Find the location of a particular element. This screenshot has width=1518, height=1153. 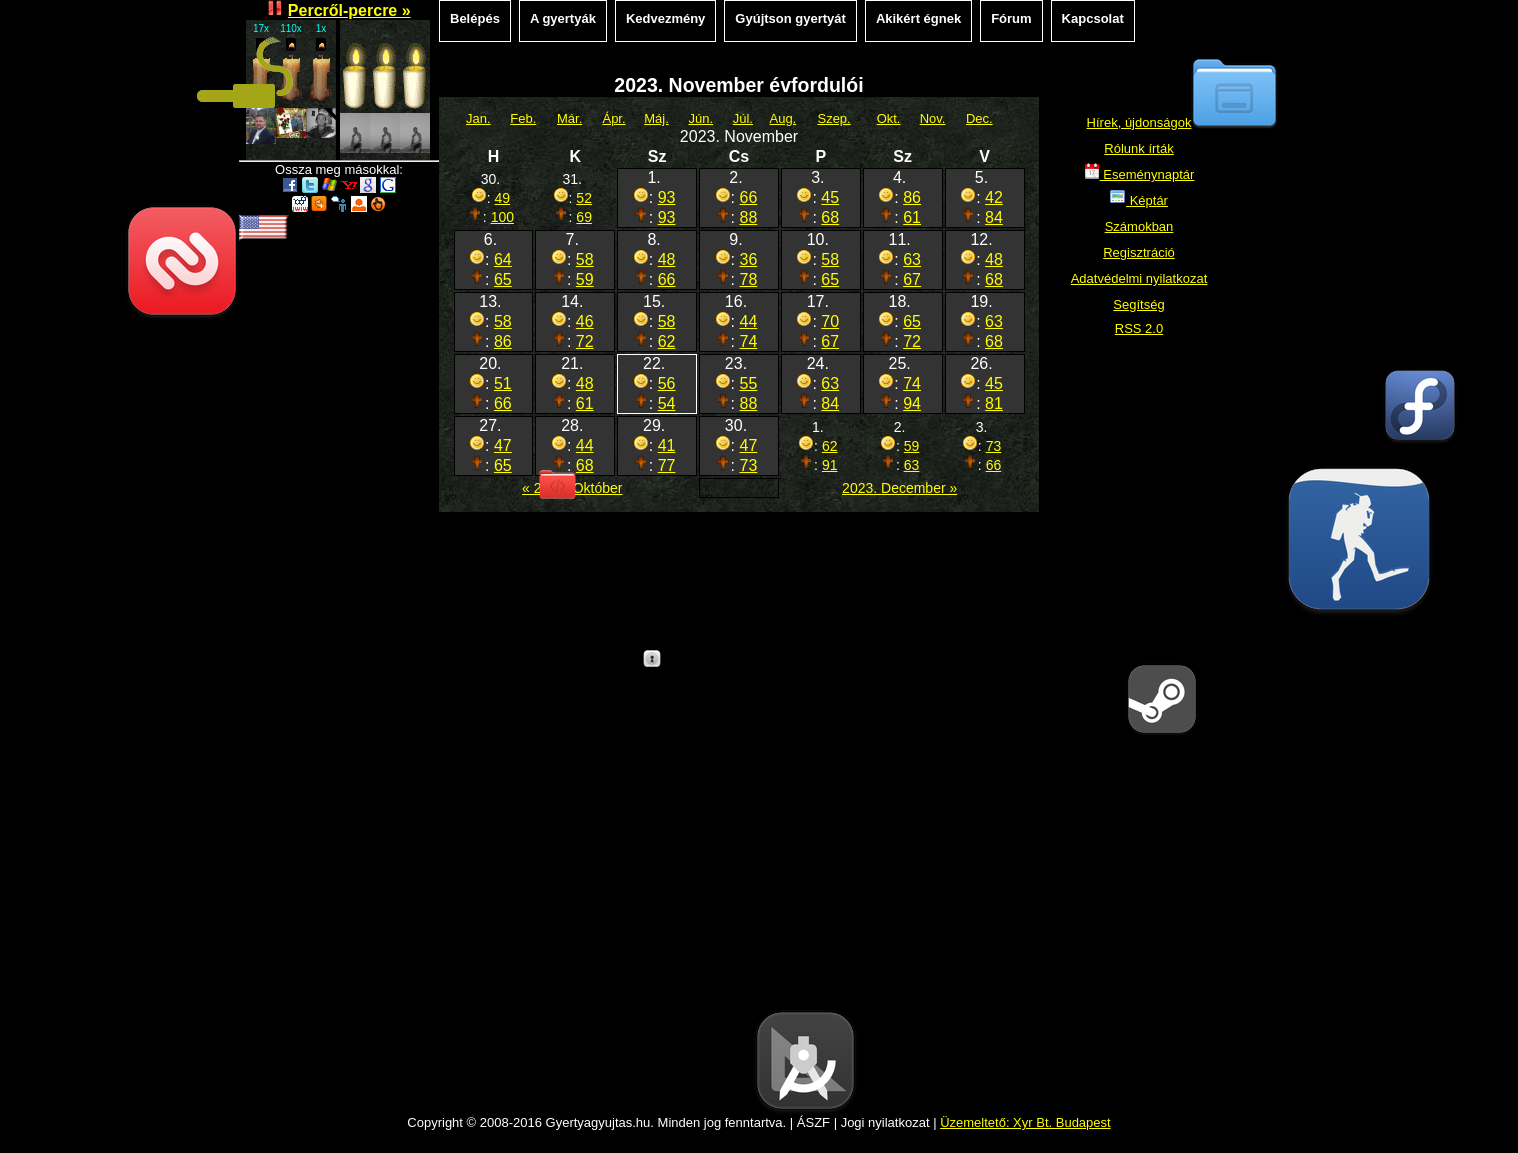

open desktop folder is located at coordinates (1234, 92).